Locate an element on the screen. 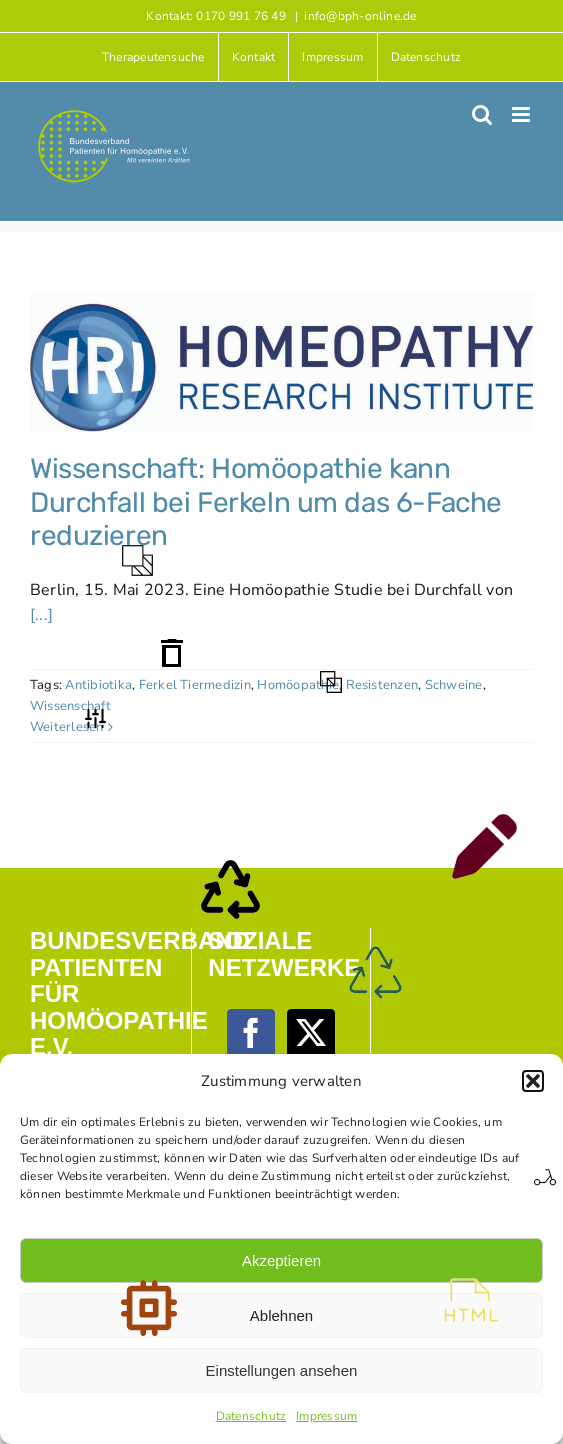  merge or intersect selected layers is located at coordinates (331, 682).